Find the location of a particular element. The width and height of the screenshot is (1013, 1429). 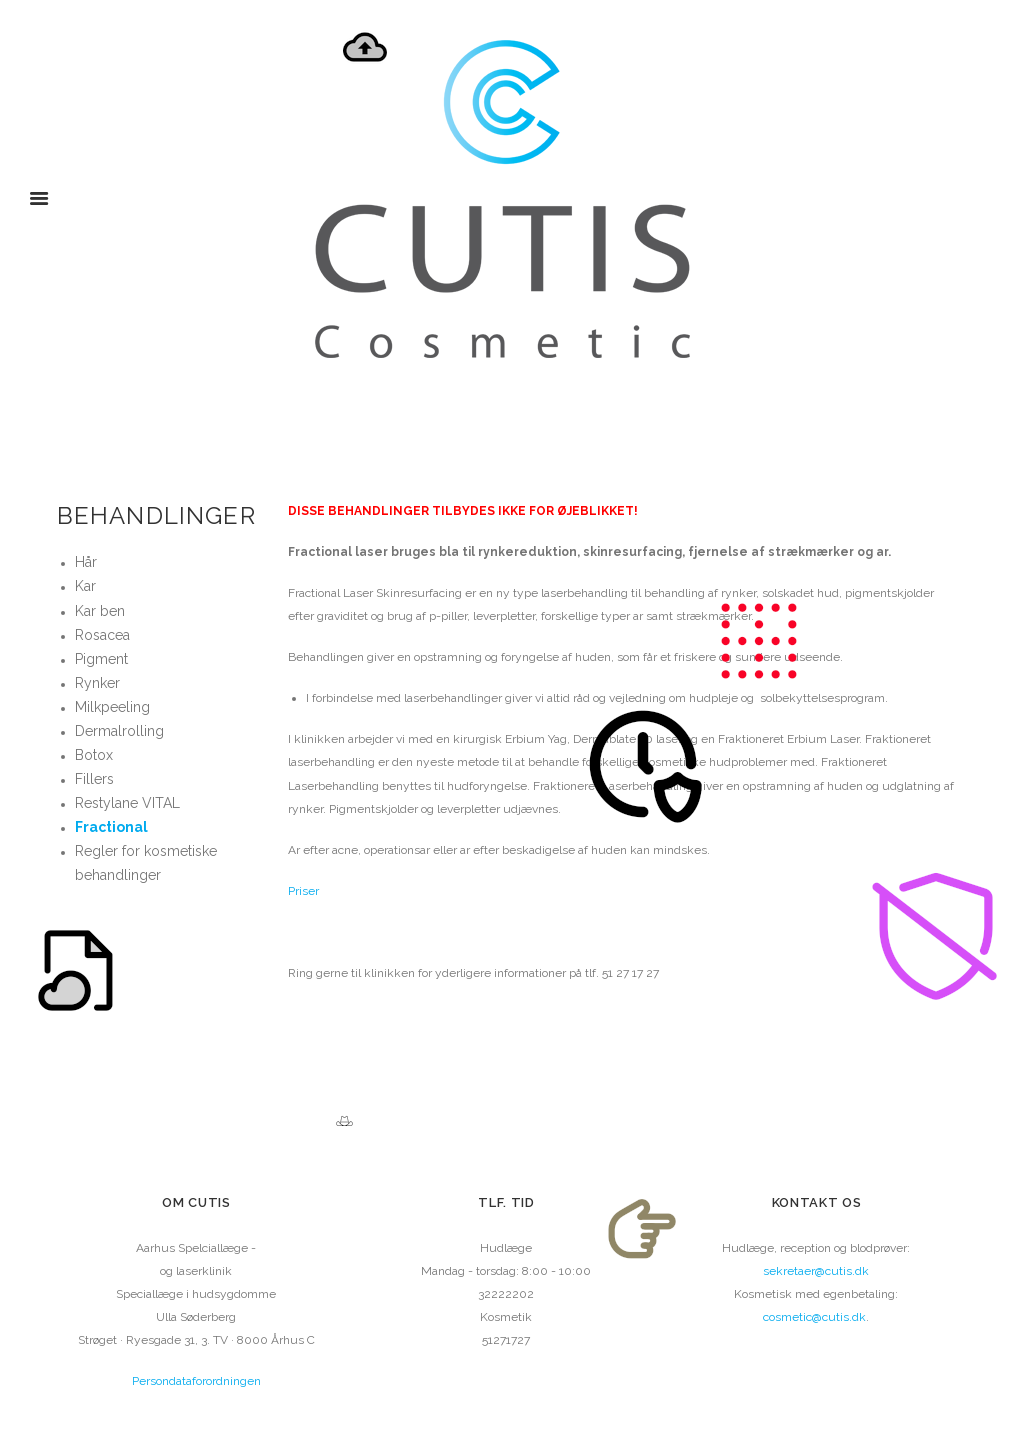

access cloud-stored files is located at coordinates (78, 970).